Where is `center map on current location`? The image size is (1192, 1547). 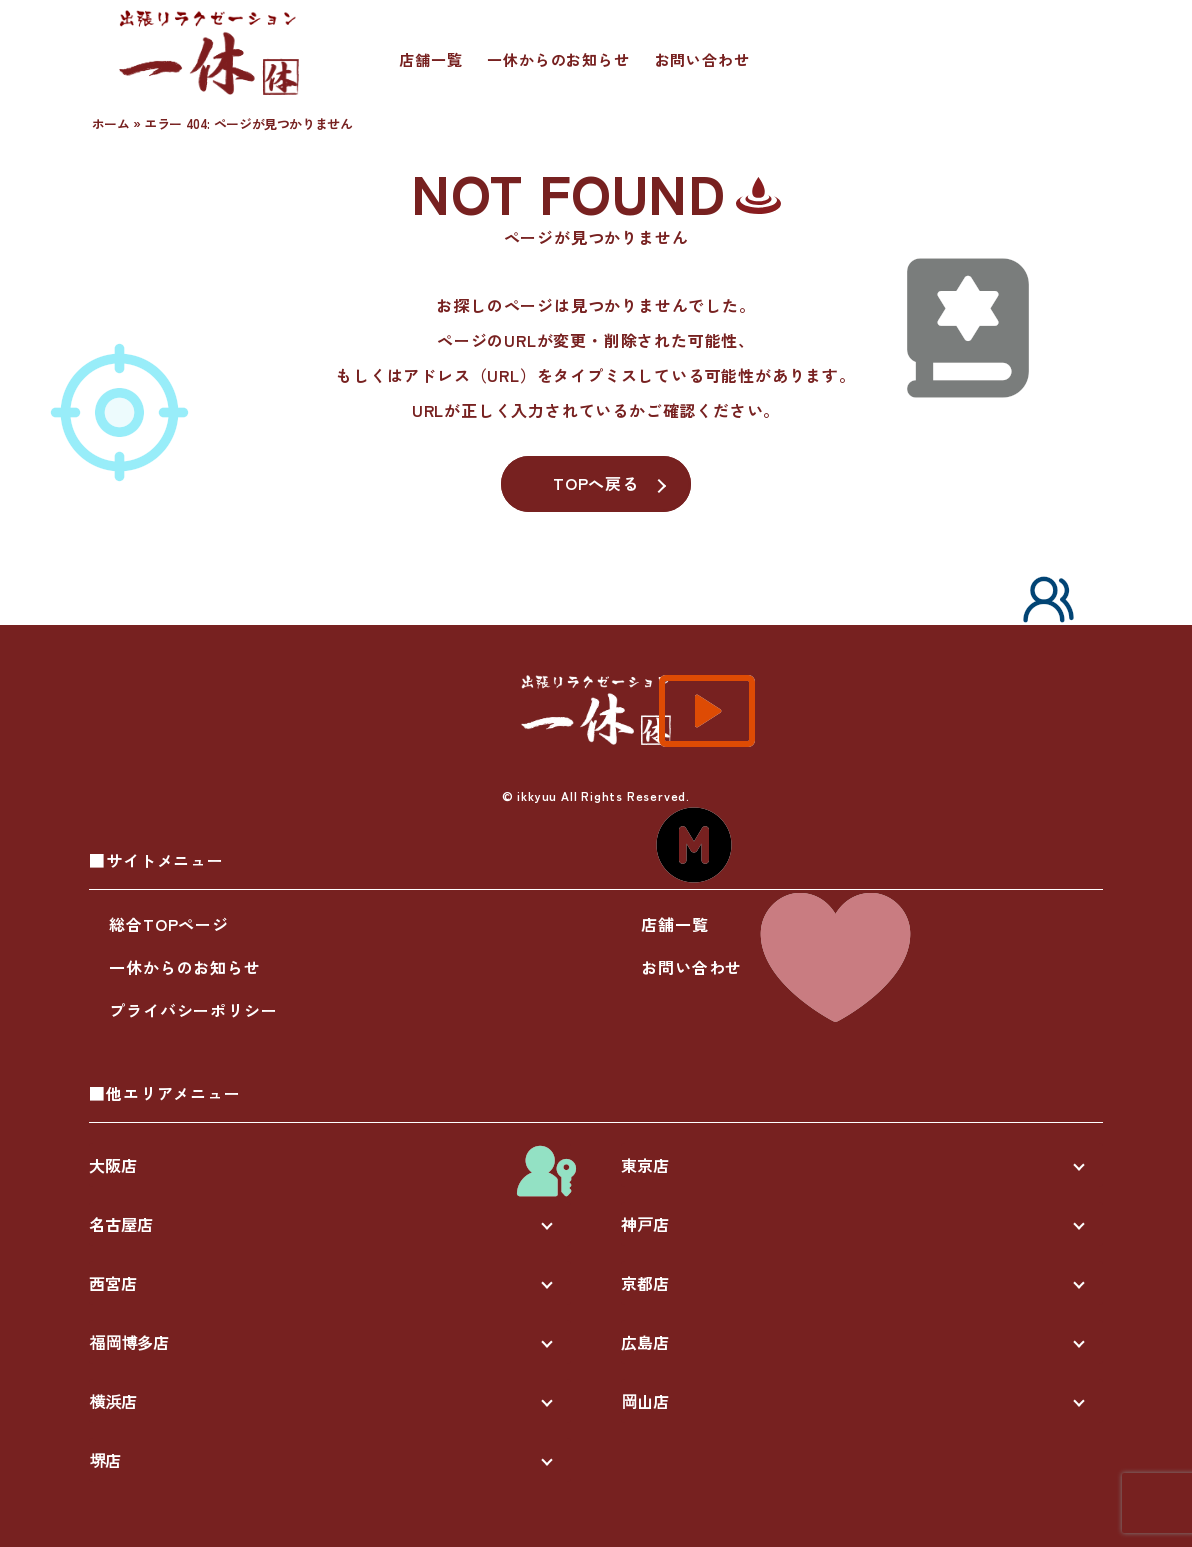 center map on current location is located at coordinates (119, 412).